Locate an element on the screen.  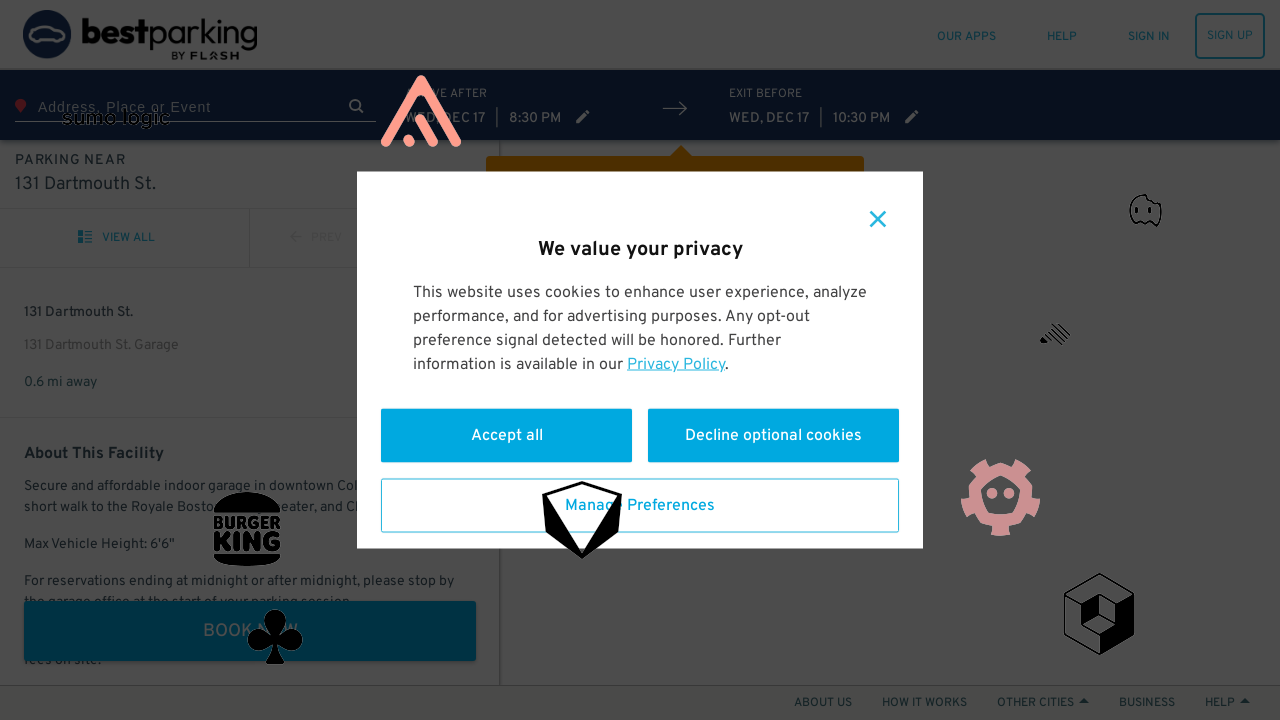
open the Burger King app is located at coordinates (247, 529).